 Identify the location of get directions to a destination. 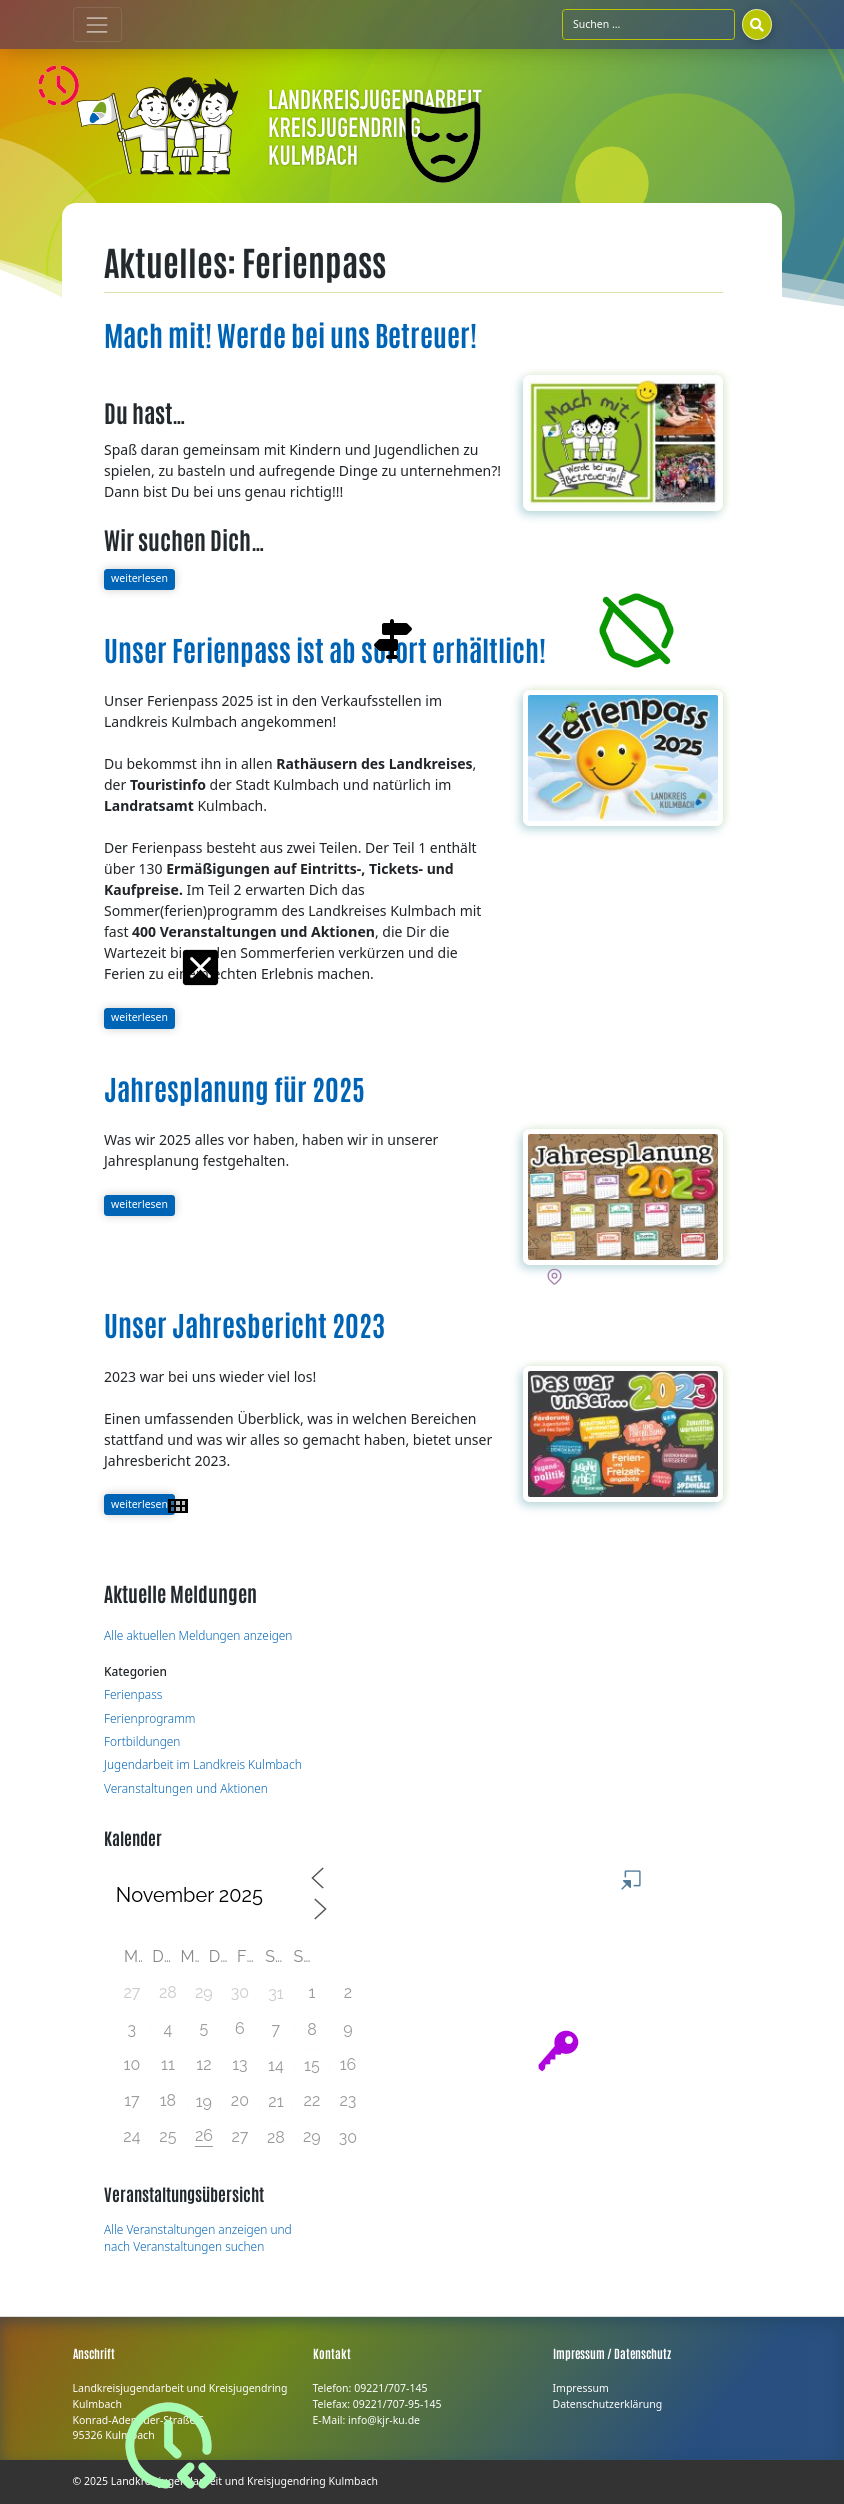
(392, 639).